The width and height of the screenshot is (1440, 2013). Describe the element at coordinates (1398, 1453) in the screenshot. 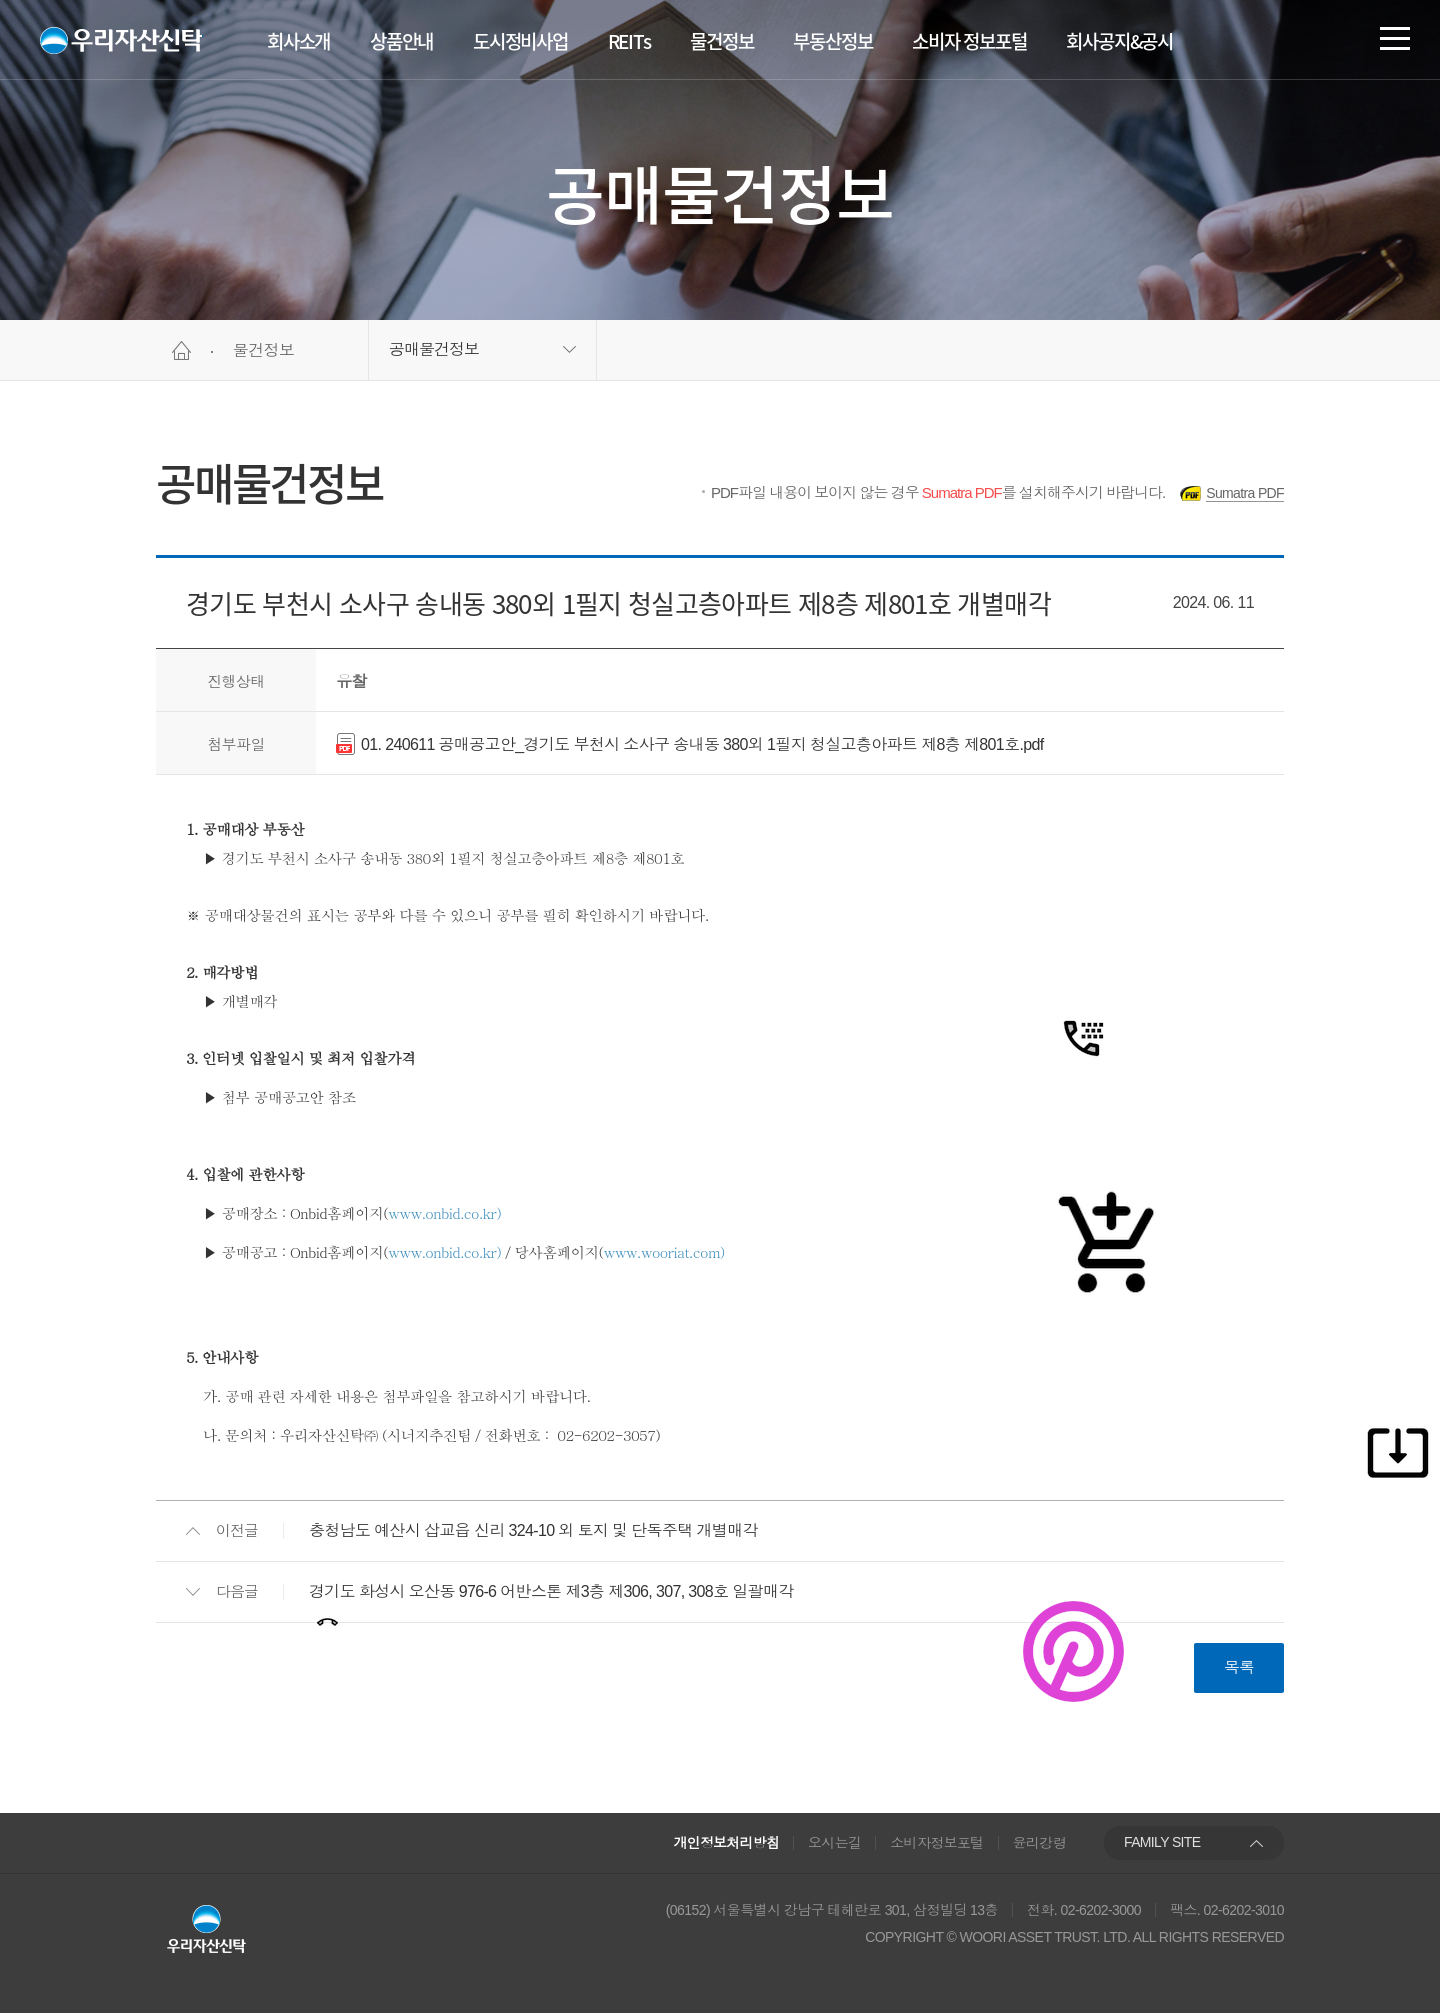

I see `download a system update` at that location.